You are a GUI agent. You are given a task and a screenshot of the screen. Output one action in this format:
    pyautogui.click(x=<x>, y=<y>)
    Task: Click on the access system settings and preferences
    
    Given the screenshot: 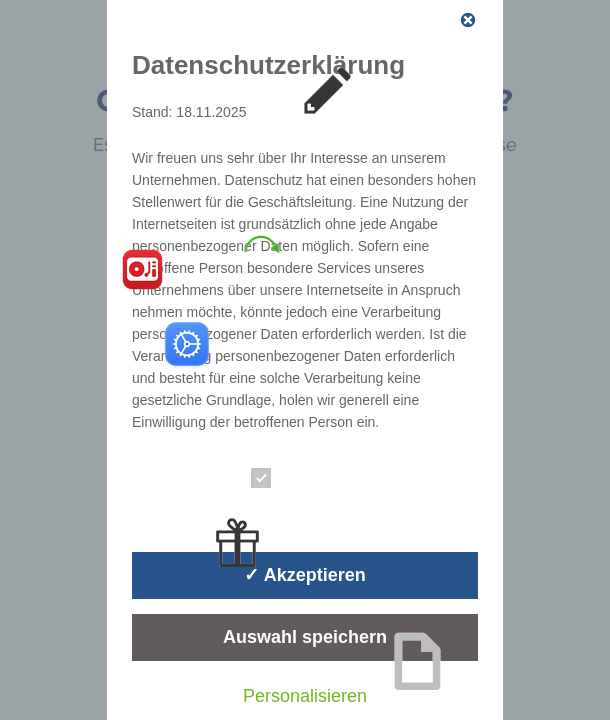 What is the action you would take?
    pyautogui.click(x=187, y=344)
    